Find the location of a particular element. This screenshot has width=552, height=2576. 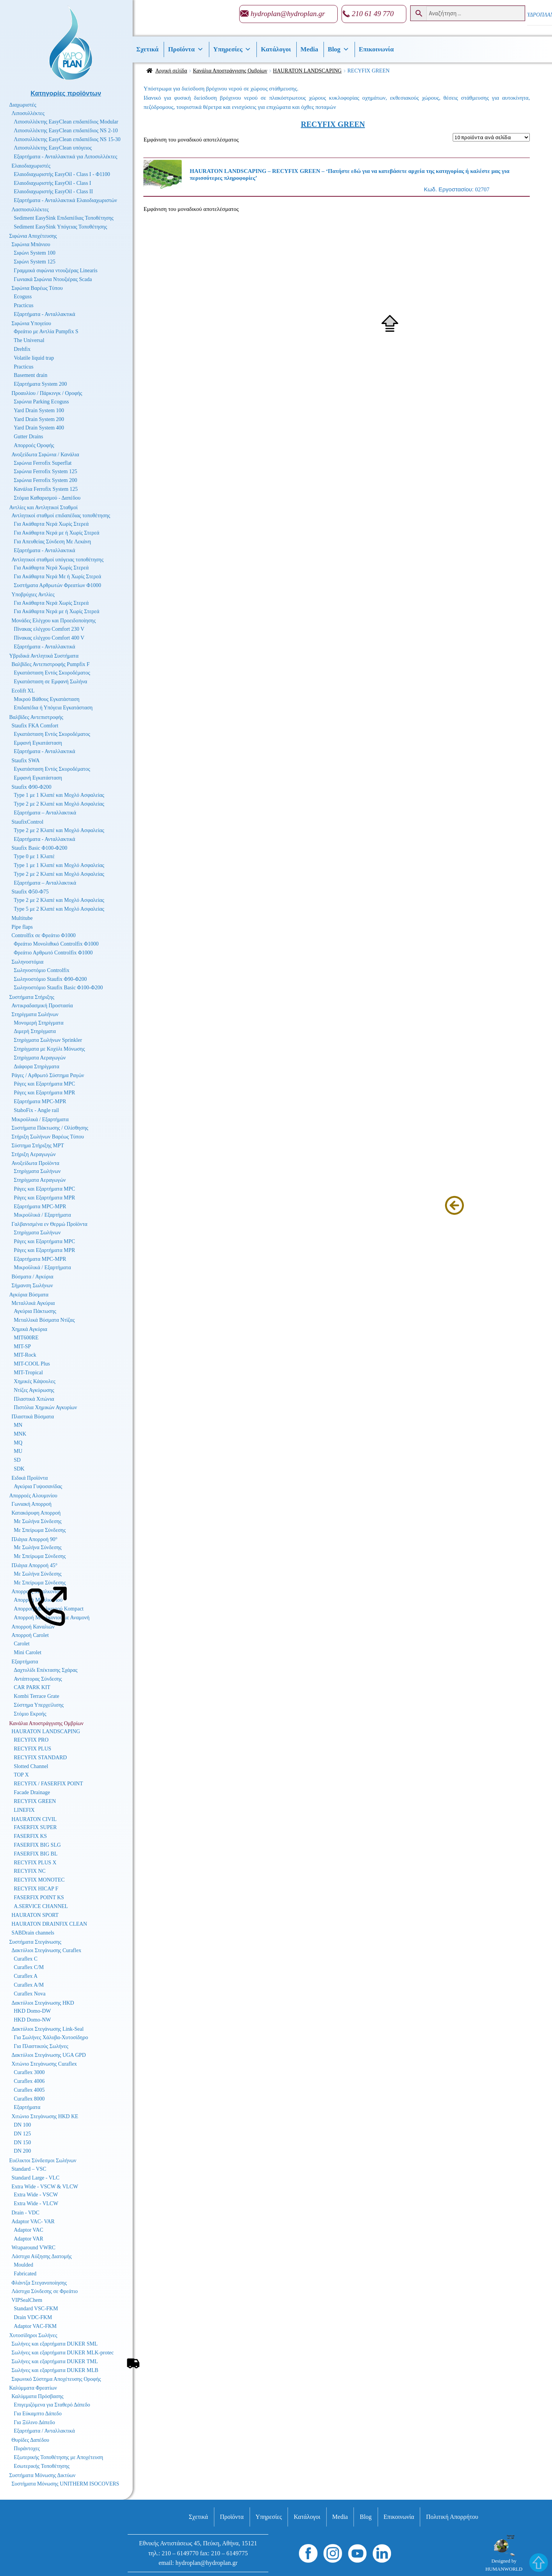

go back to the previous screen is located at coordinates (454, 1205).